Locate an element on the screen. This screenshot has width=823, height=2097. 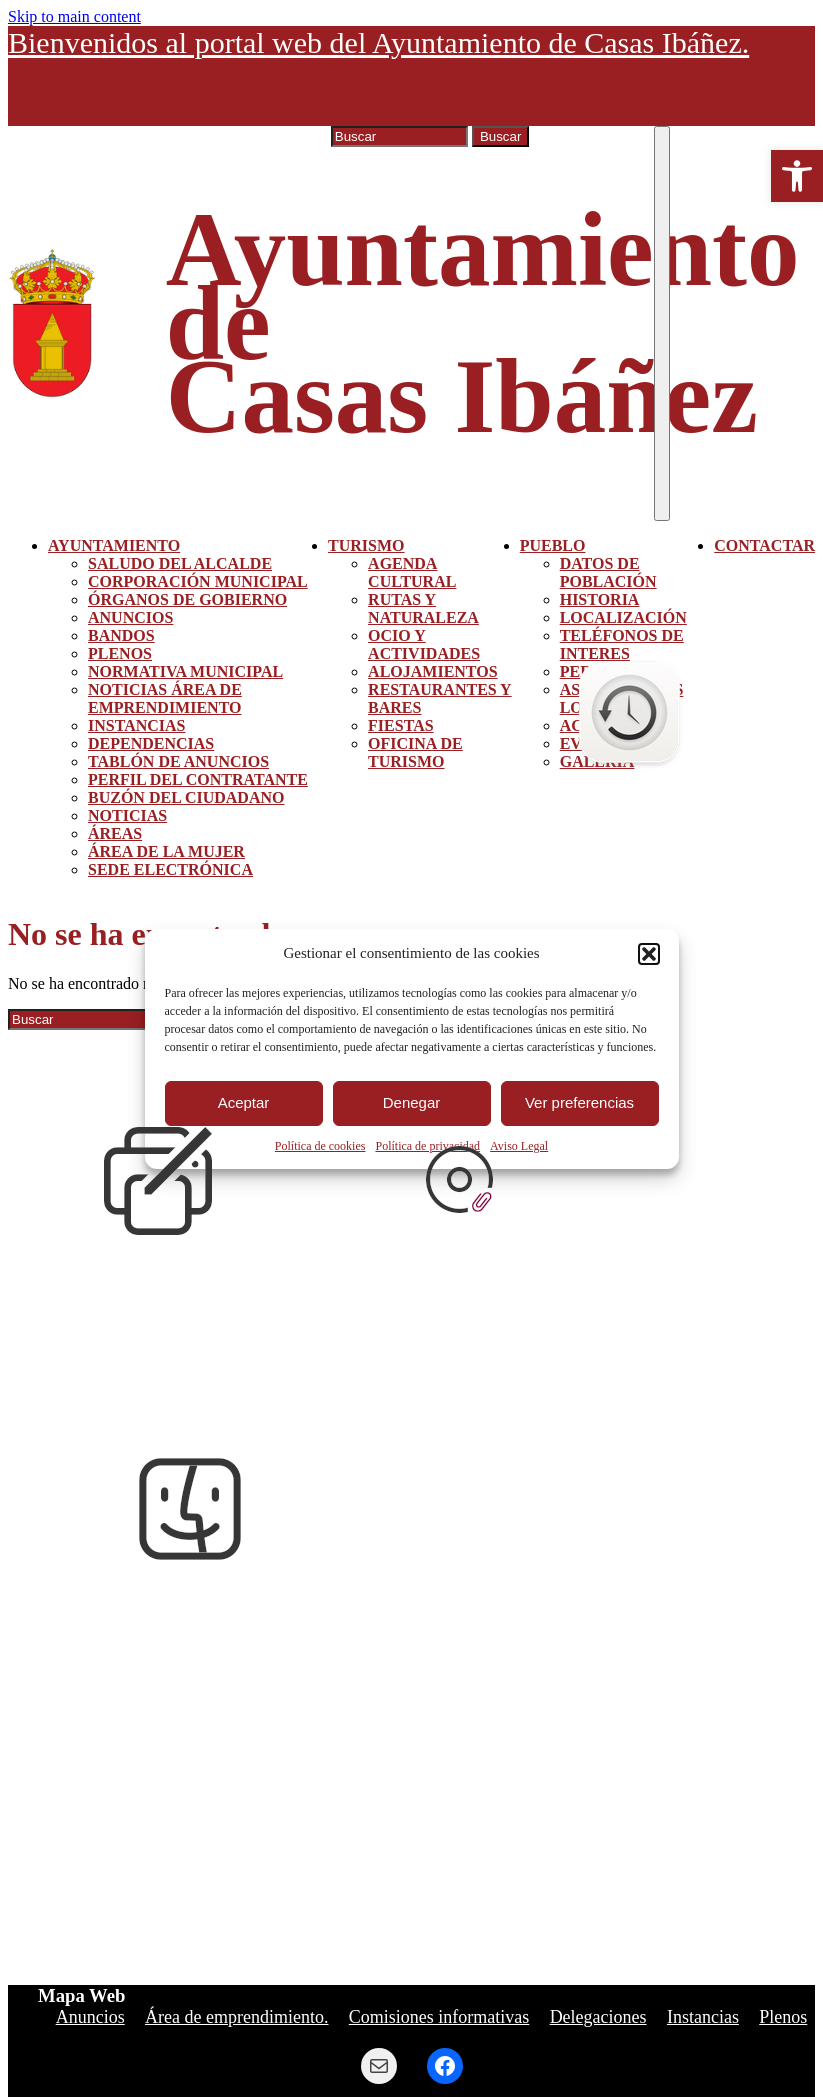
open print editor application is located at coordinates (158, 1181).